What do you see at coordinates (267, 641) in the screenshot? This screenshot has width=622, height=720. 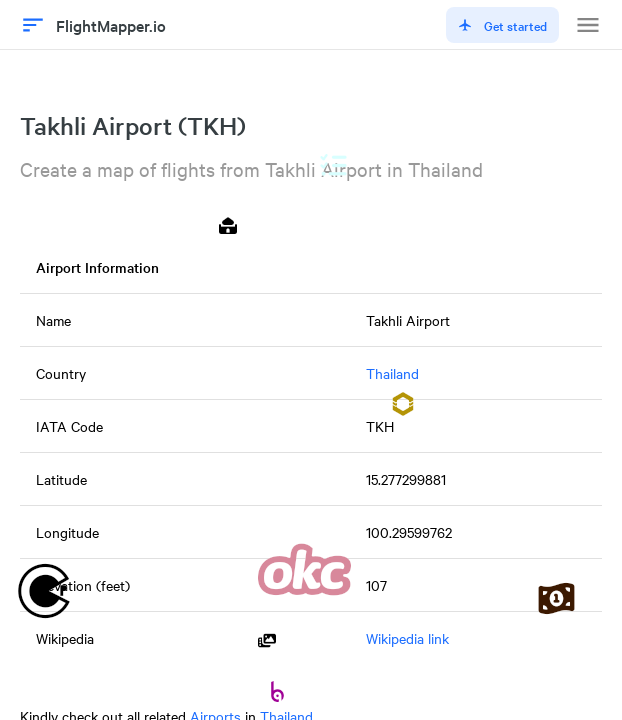 I see `access photo and video gallery` at bounding box center [267, 641].